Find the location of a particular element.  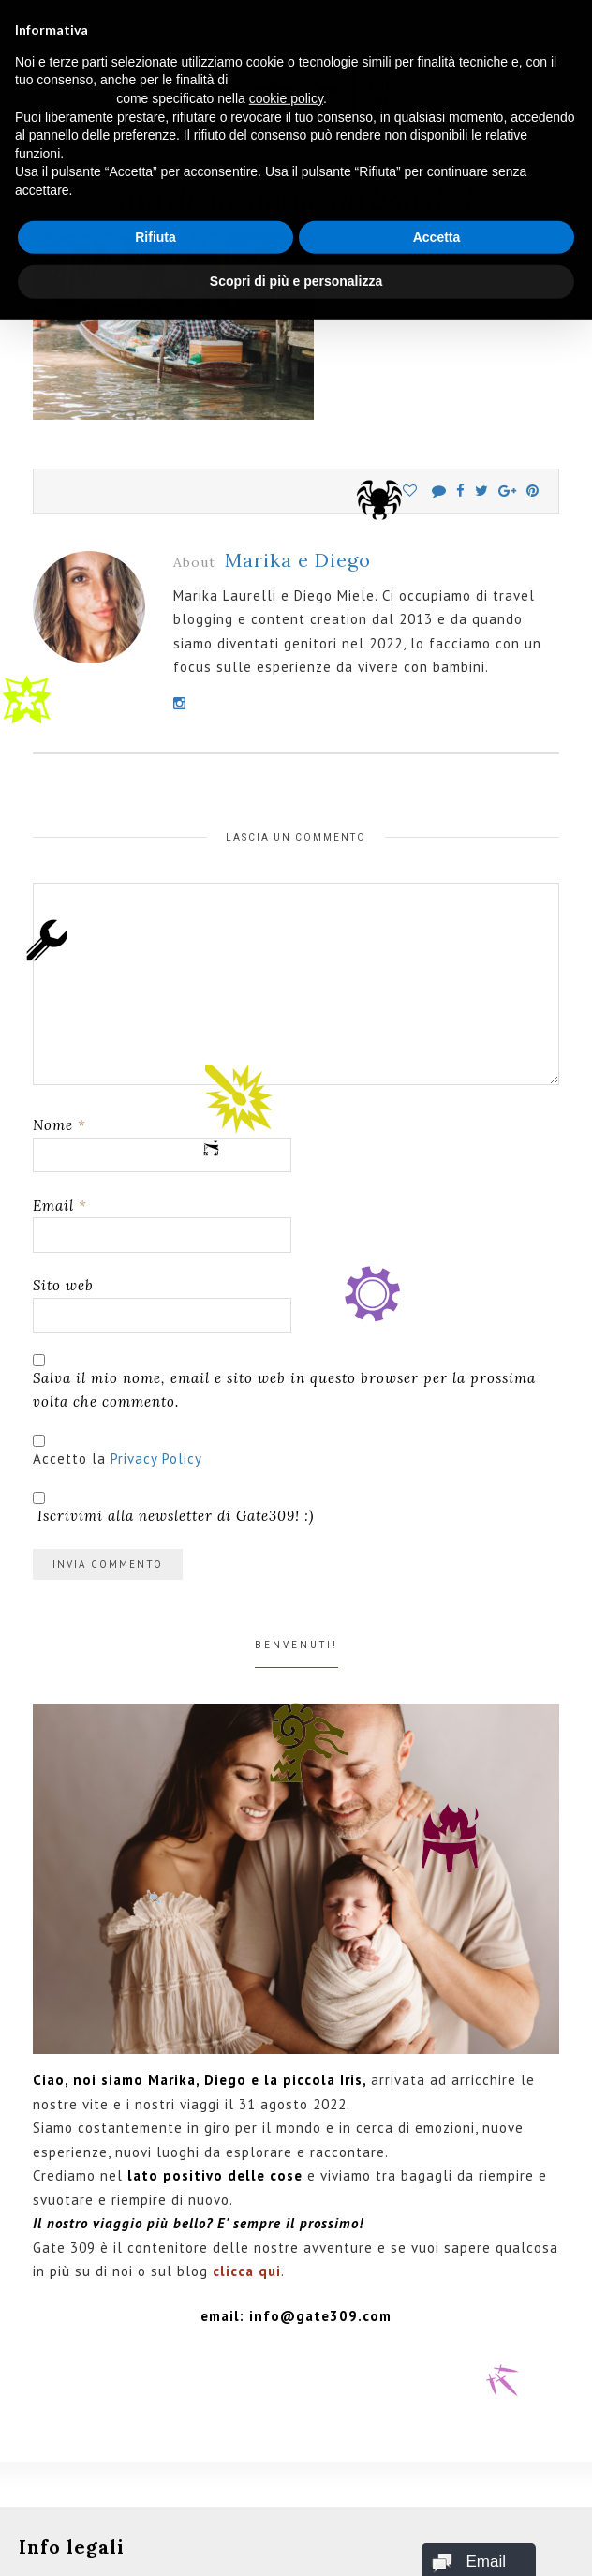

viking ship figurehead or norse-themed game element is located at coordinates (310, 1742).